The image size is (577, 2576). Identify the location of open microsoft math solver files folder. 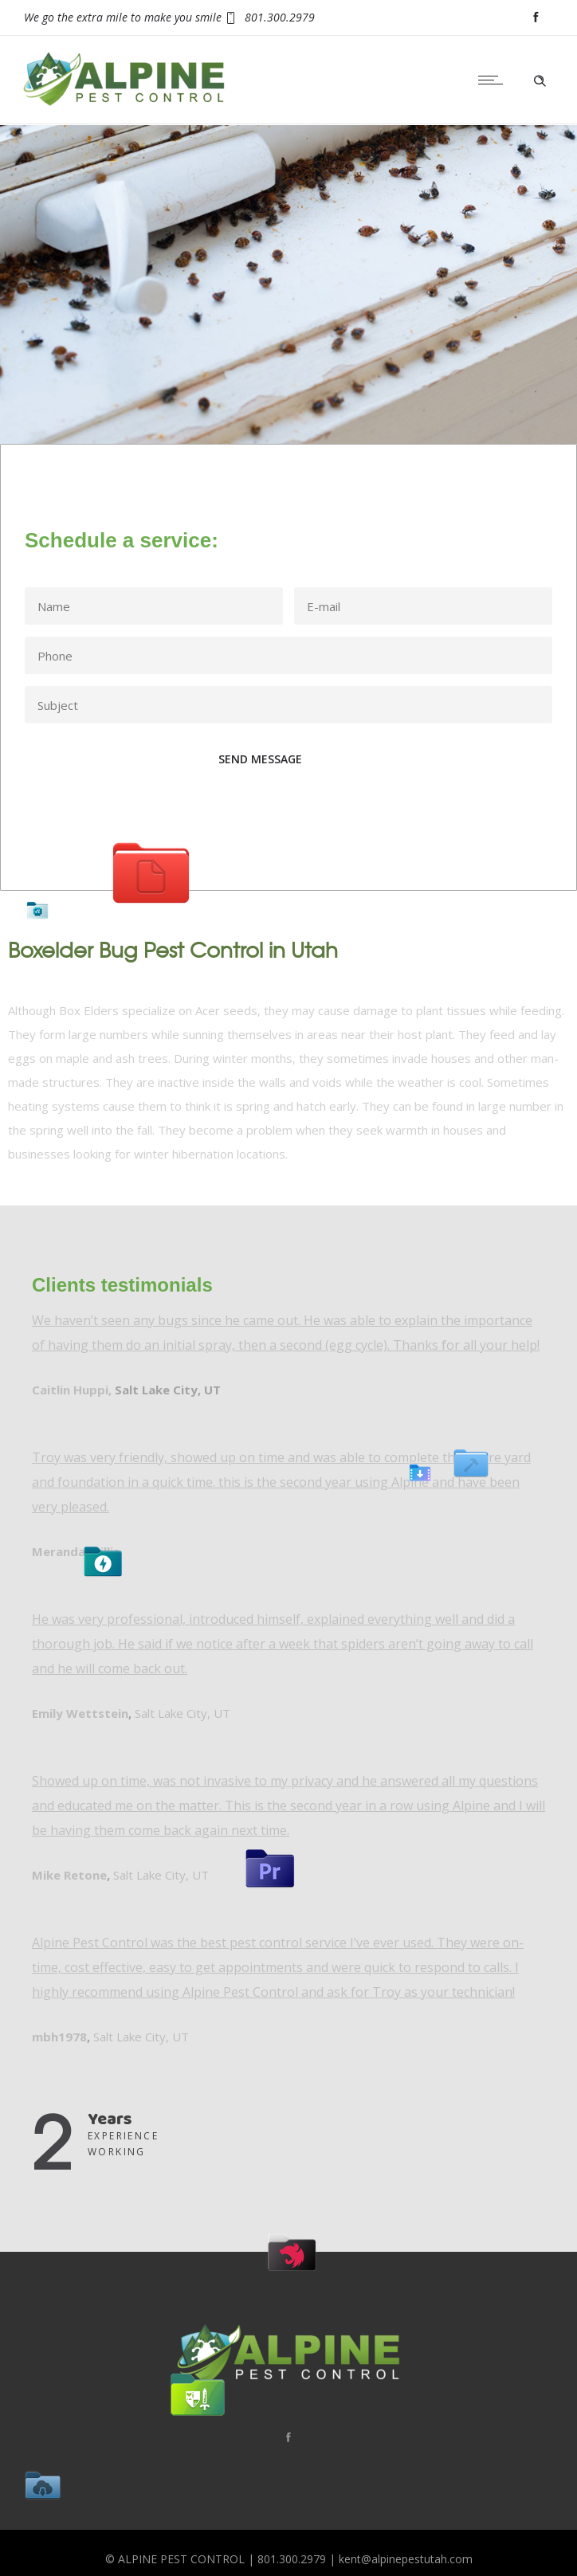
(37, 911).